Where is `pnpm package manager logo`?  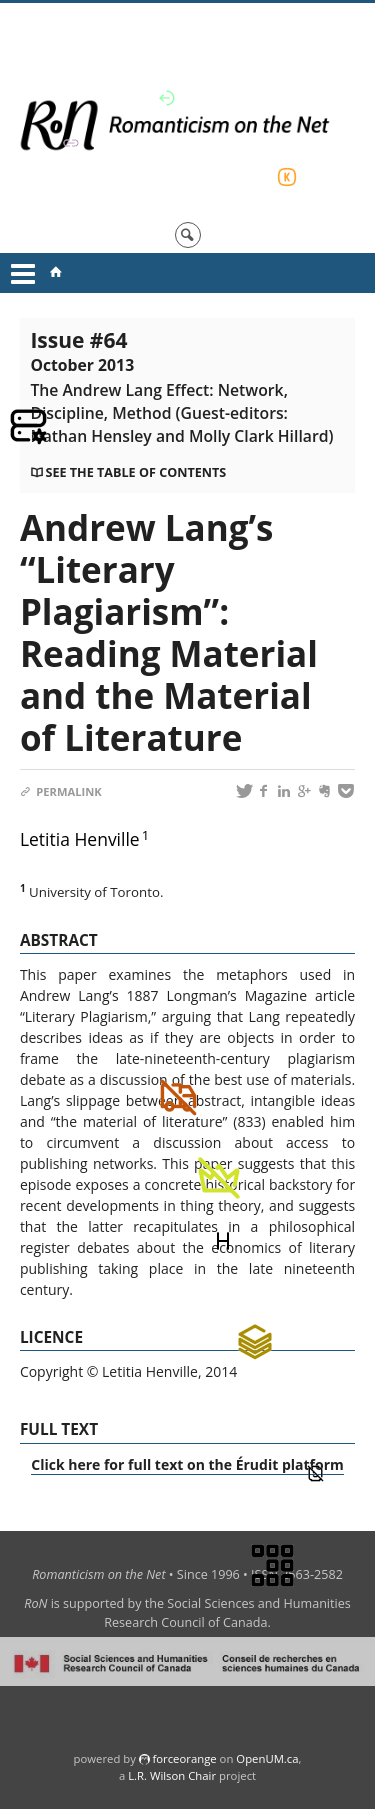 pnpm package manager logo is located at coordinates (272, 1565).